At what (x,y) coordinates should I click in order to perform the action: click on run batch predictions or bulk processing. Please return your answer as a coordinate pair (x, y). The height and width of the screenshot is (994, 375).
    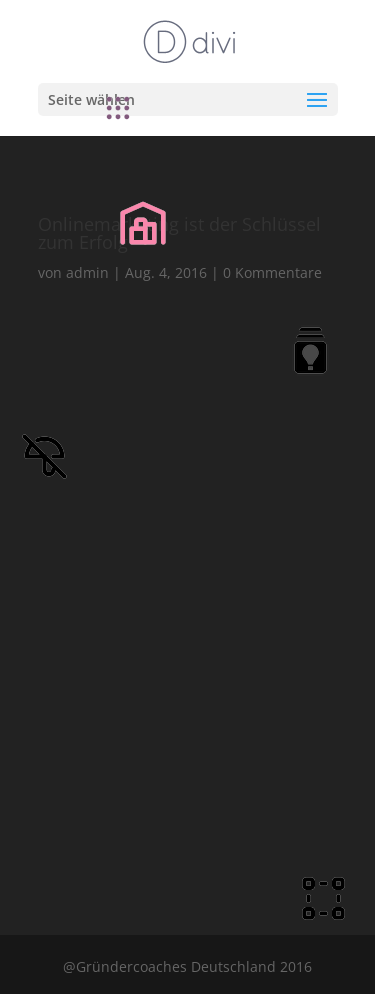
    Looking at the image, I should click on (310, 350).